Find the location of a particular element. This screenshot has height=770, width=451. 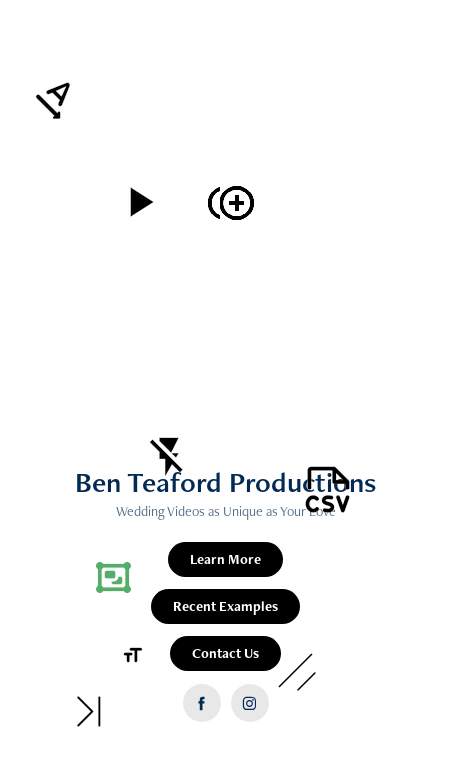

start media playback is located at coordinates (139, 202).